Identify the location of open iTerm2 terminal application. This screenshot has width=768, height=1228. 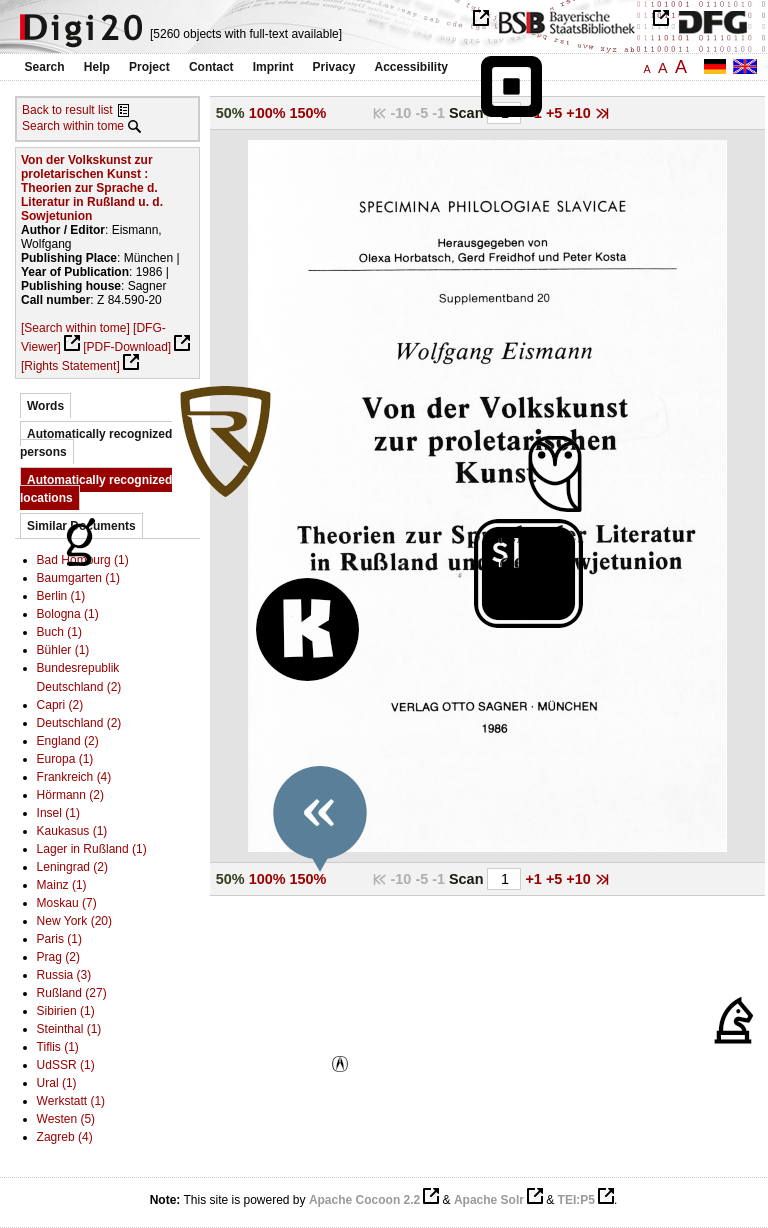
(528, 573).